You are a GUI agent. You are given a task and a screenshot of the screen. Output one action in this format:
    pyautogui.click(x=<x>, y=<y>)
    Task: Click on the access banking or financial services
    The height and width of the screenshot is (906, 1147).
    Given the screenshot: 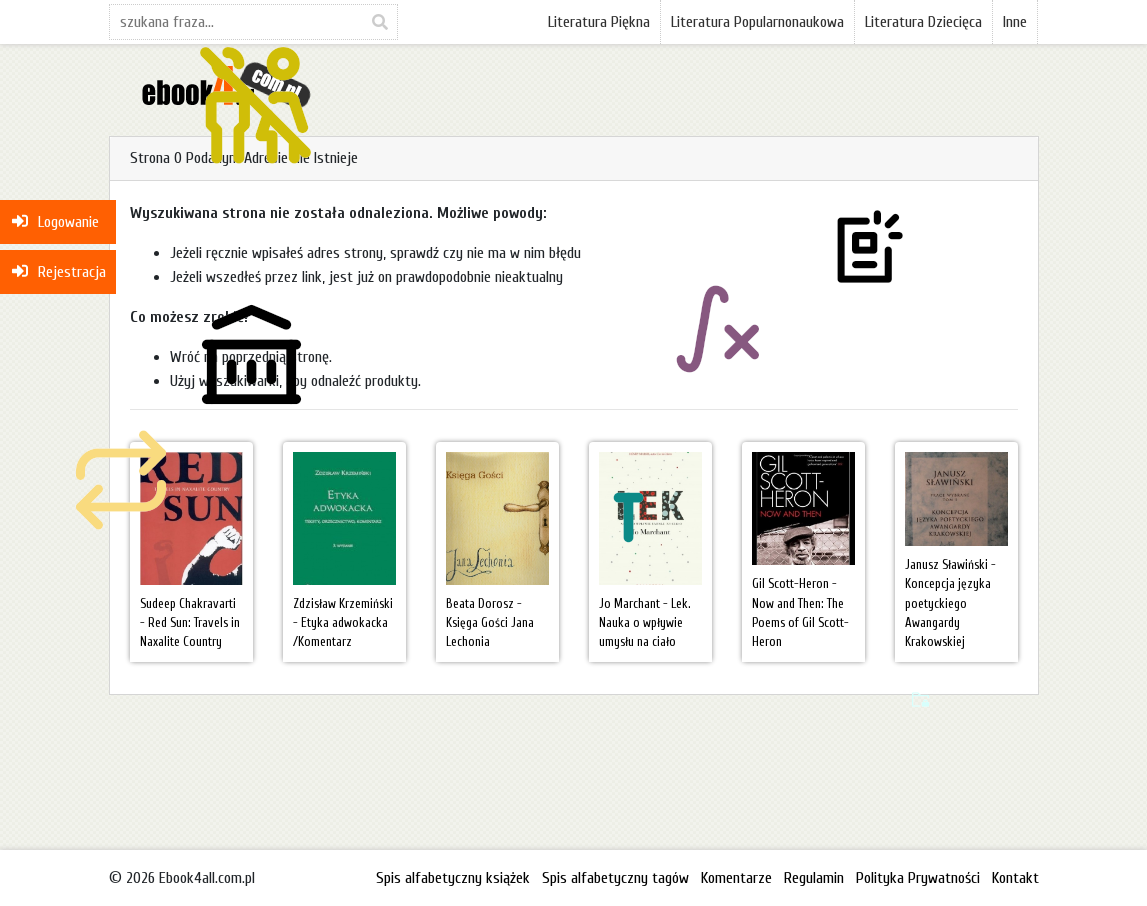 What is the action you would take?
    pyautogui.click(x=251, y=354)
    